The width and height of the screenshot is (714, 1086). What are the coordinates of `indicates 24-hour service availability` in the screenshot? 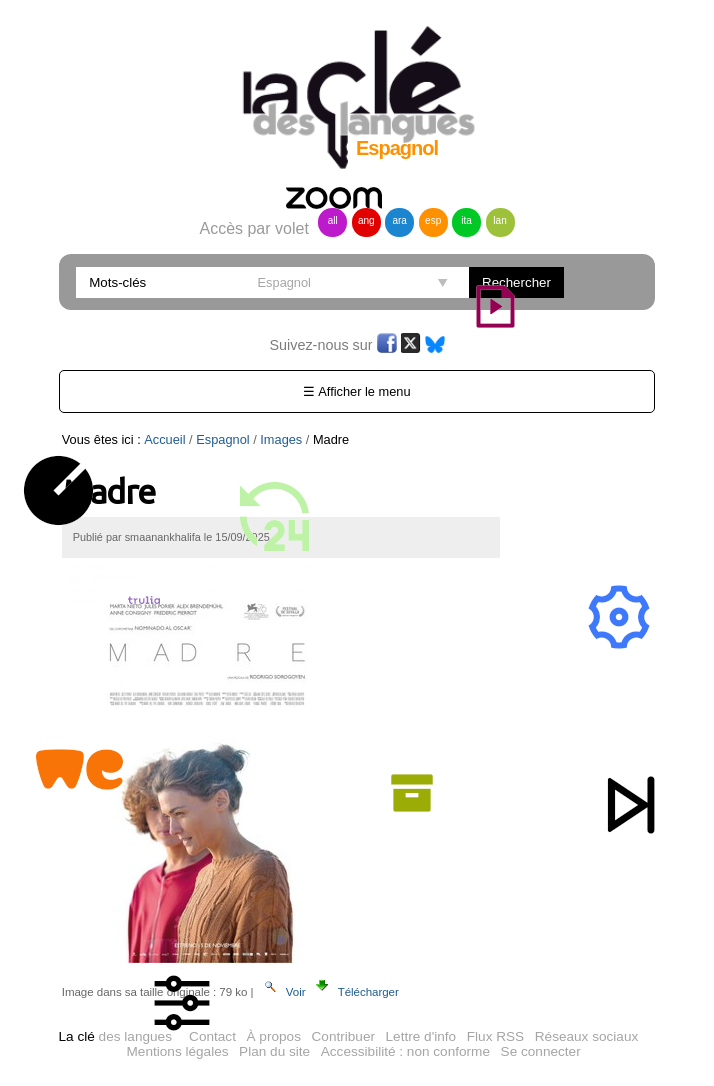 It's located at (274, 516).